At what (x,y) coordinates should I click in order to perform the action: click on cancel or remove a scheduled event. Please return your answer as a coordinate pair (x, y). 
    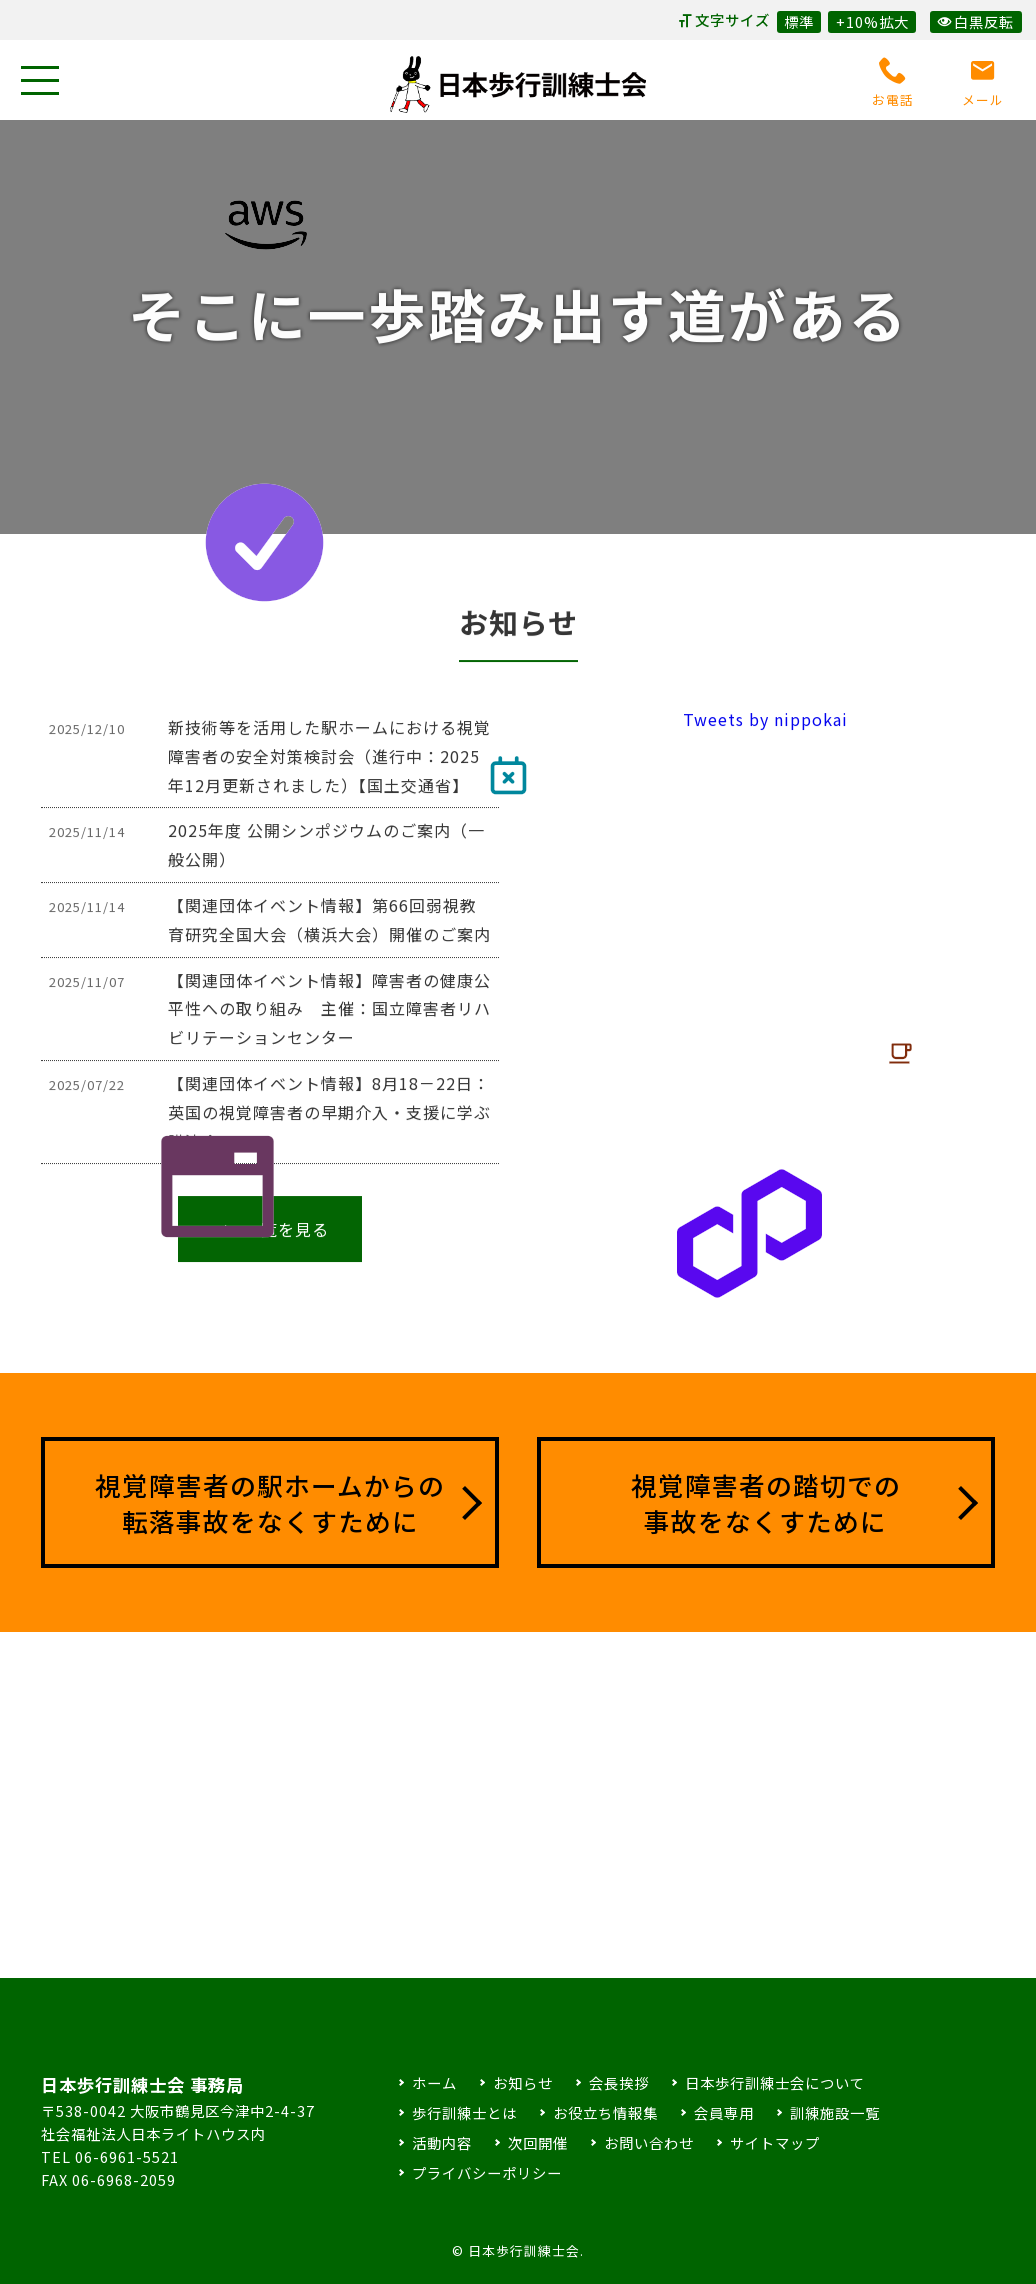
    Looking at the image, I should click on (508, 776).